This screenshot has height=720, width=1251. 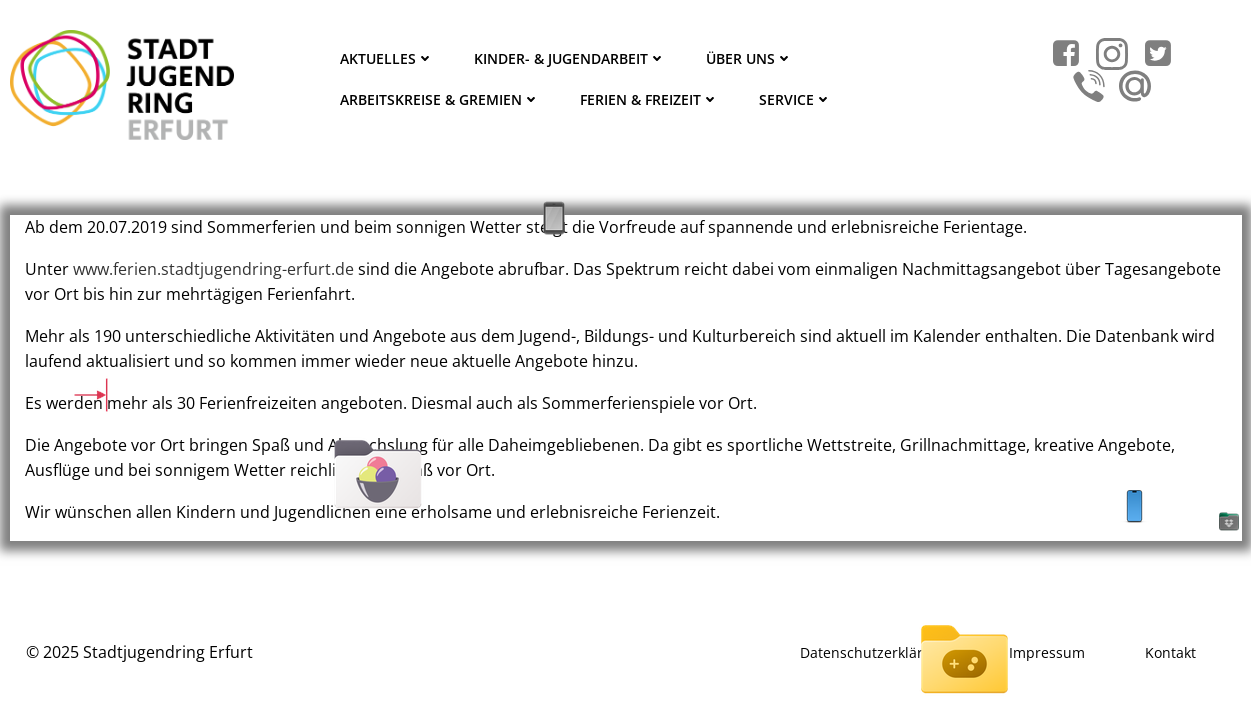 What do you see at coordinates (964, 661) in the screenshot?
I see `open your games folder` at bounding box center [964, 661].